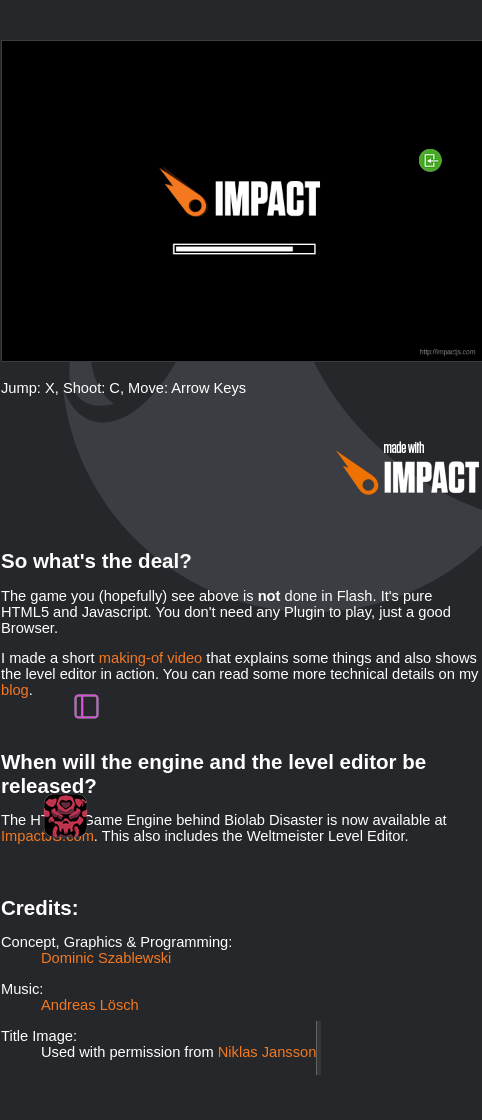 This screenshot has width=482, height=1120. Describe the element at coordinates (430, 160) in the screenshot. I see `log out of your current session` at that location.